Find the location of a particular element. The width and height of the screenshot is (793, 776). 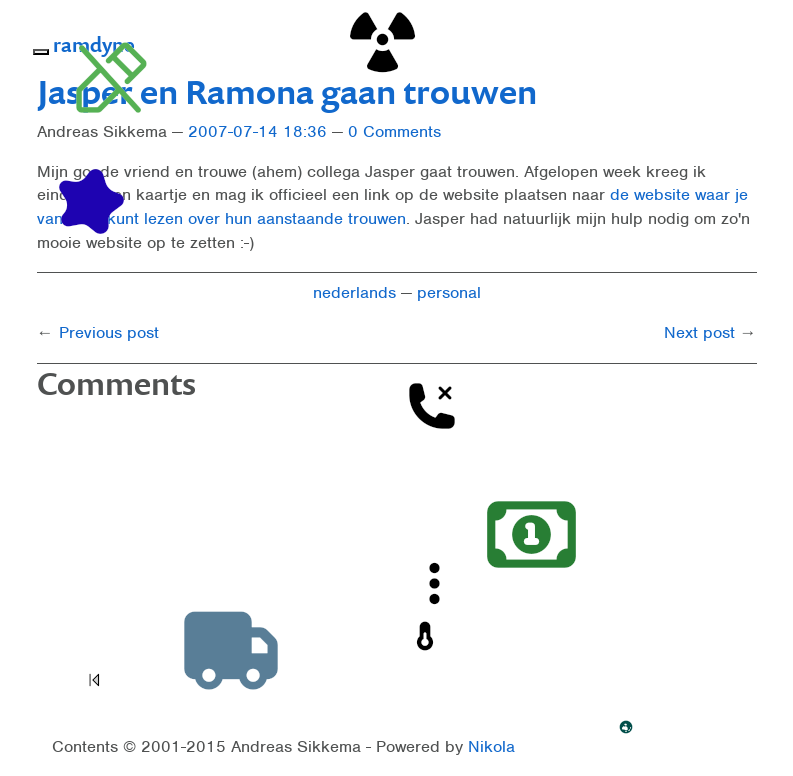

view shipping or delivery status is located at coordinates (231, 648).